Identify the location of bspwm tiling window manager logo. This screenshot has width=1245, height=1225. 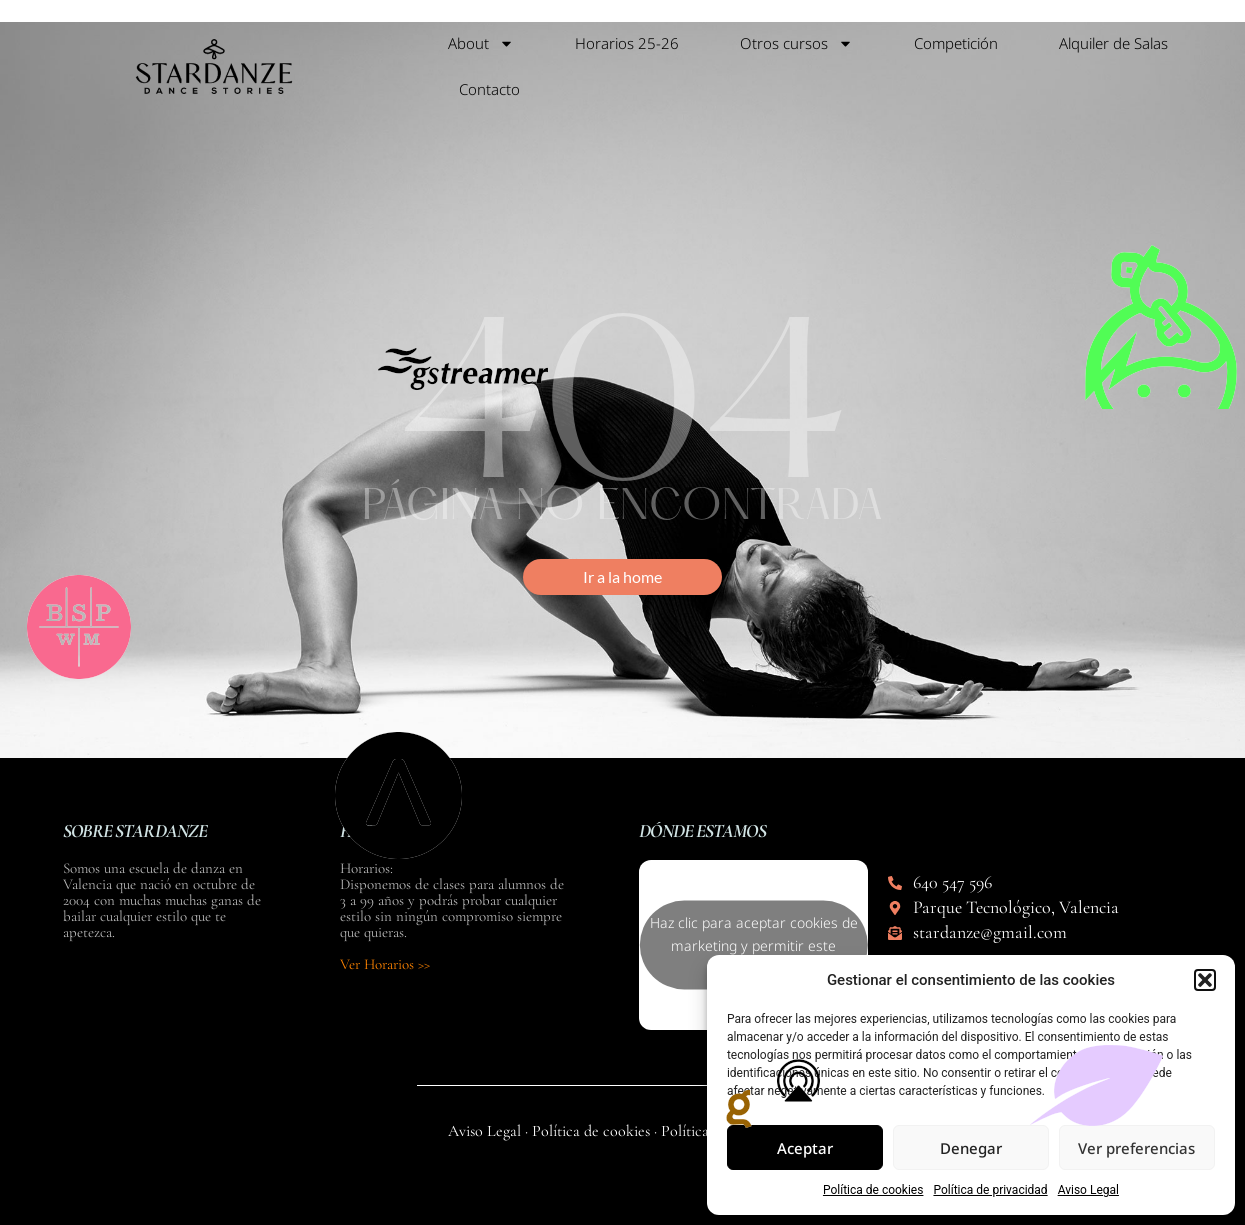
(79, 627).